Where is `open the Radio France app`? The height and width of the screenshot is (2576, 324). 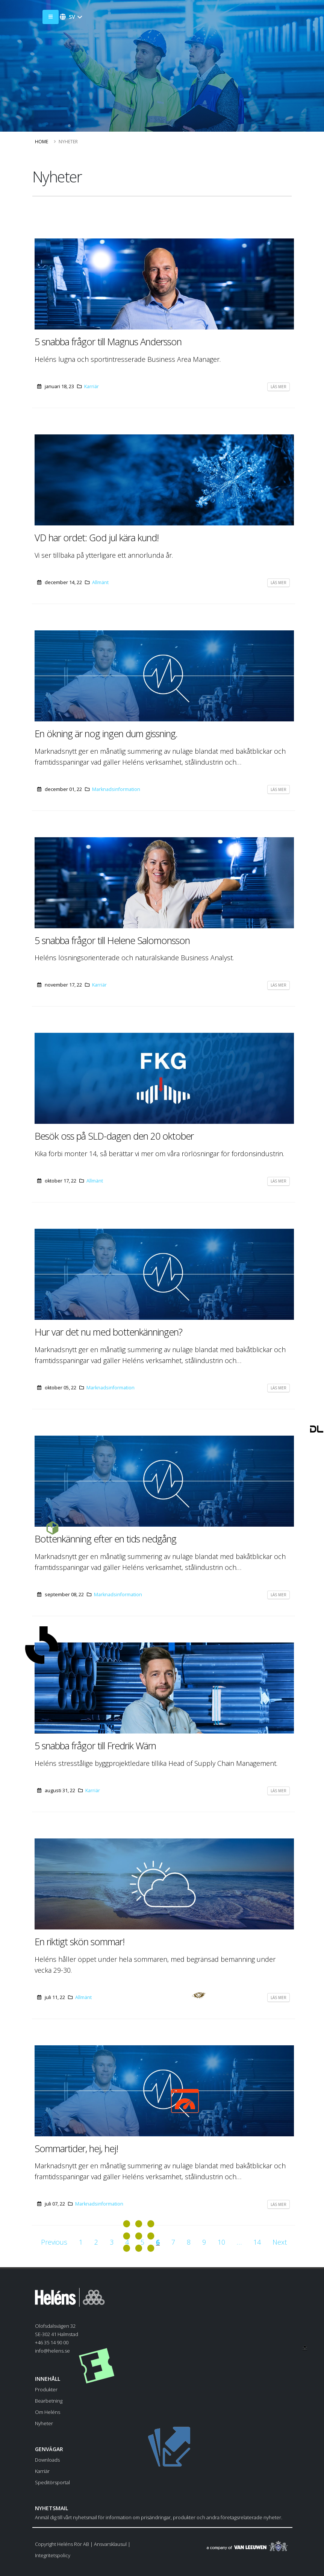 open the Radio France app is located at coordinates (42, 1645).